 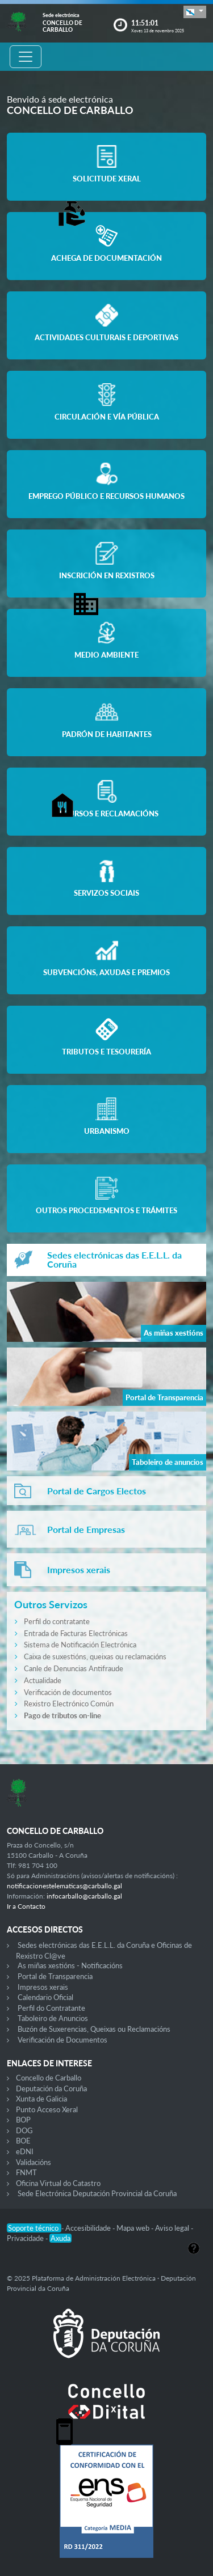 I want to click on view business contact information, so click(x=86, y=604).